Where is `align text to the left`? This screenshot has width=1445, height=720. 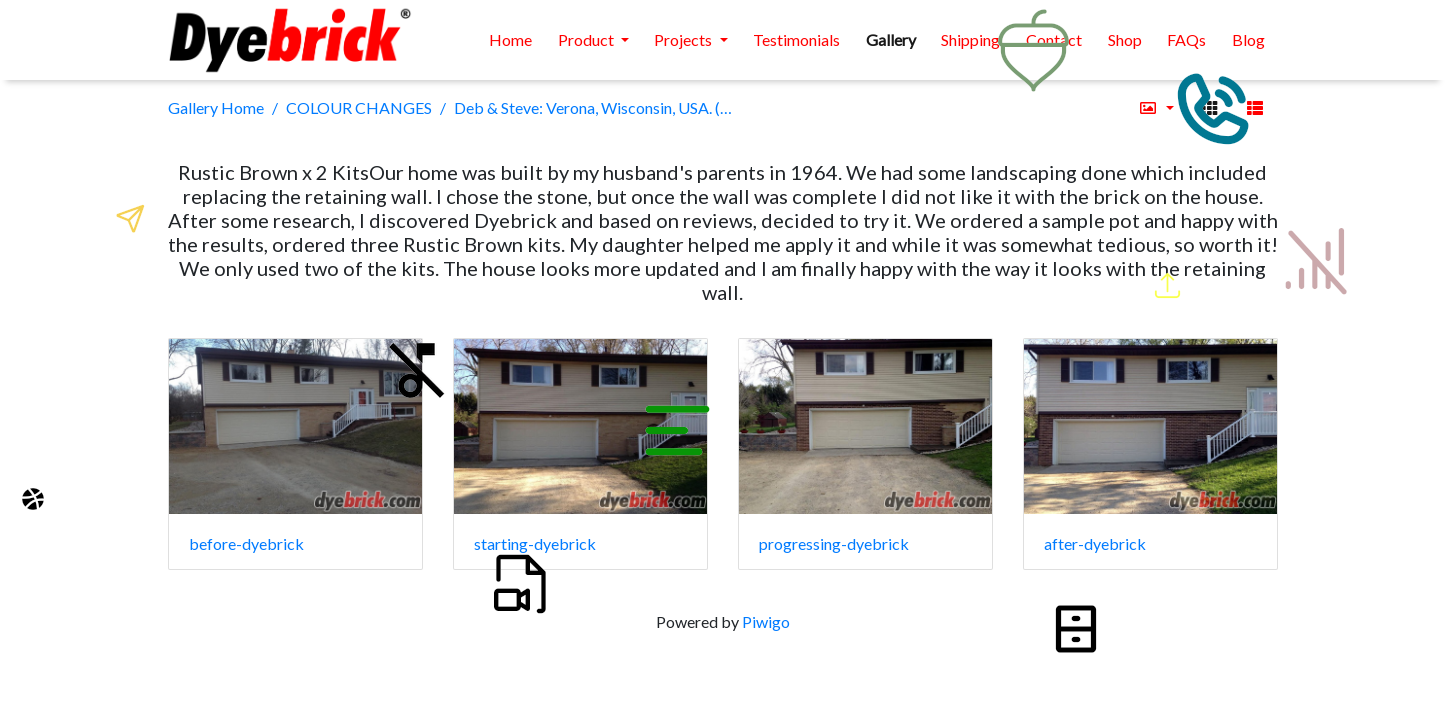 align text to the left is located at coordinates (677, 430).